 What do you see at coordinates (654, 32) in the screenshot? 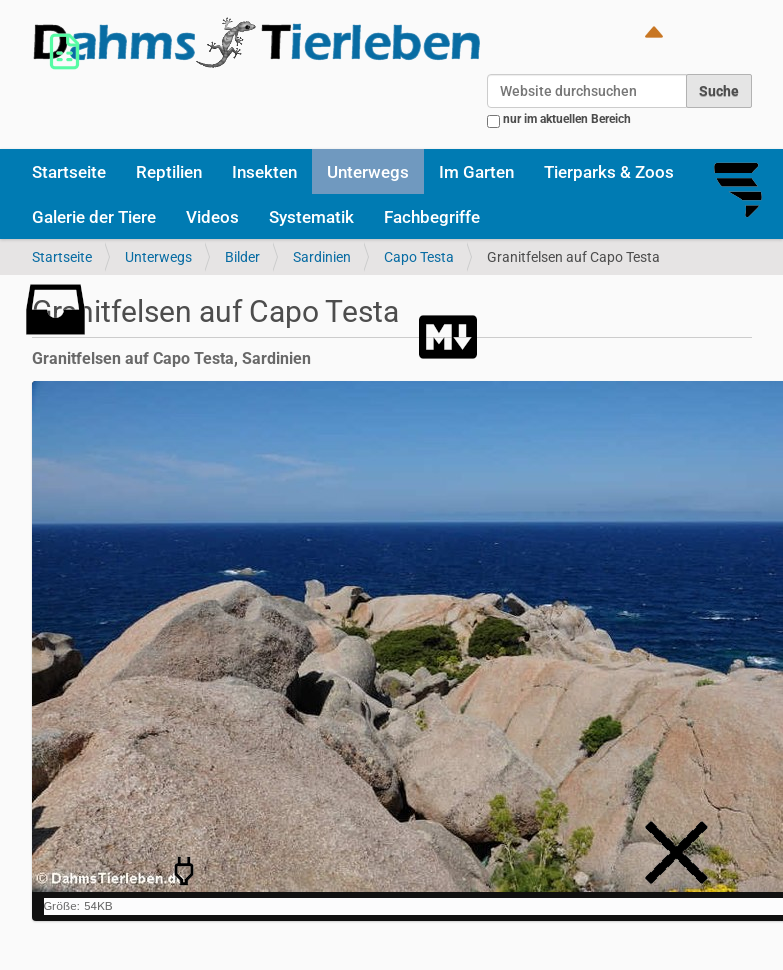
I see `collapse an expanded section` at bounding box center [654, 32].